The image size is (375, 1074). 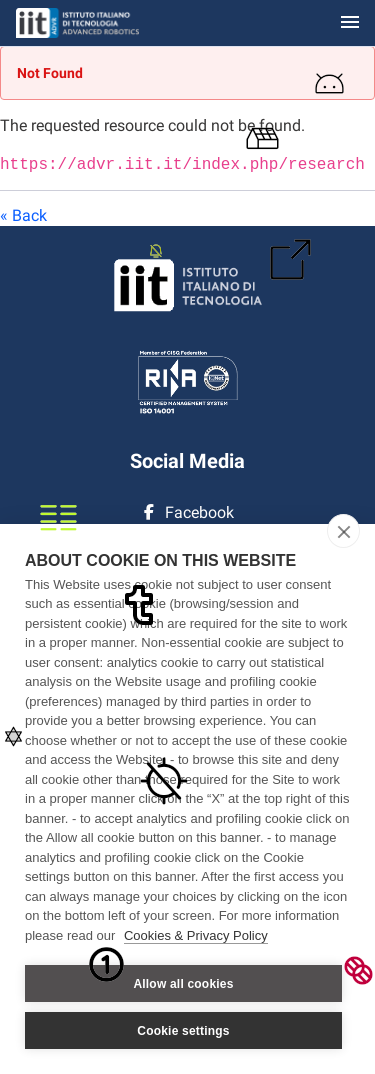 I want to click on view solar panel or renewable energy settings, so click(x=262, y=139).